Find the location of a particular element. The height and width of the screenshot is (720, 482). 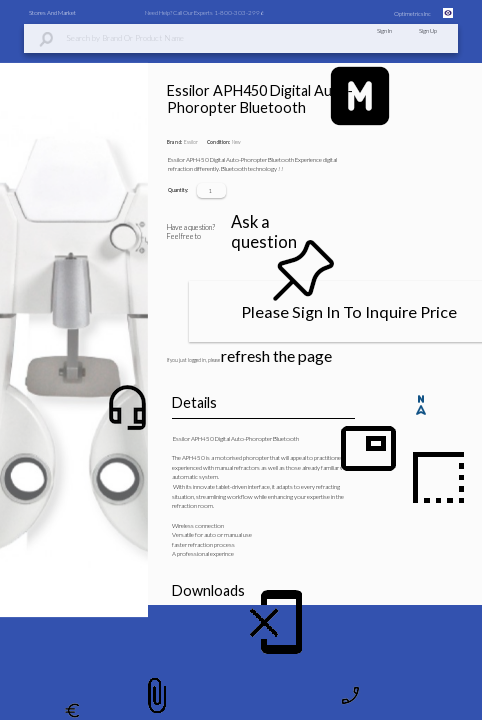

enable picture-in-picture mode is located at coordinates (368, 448).